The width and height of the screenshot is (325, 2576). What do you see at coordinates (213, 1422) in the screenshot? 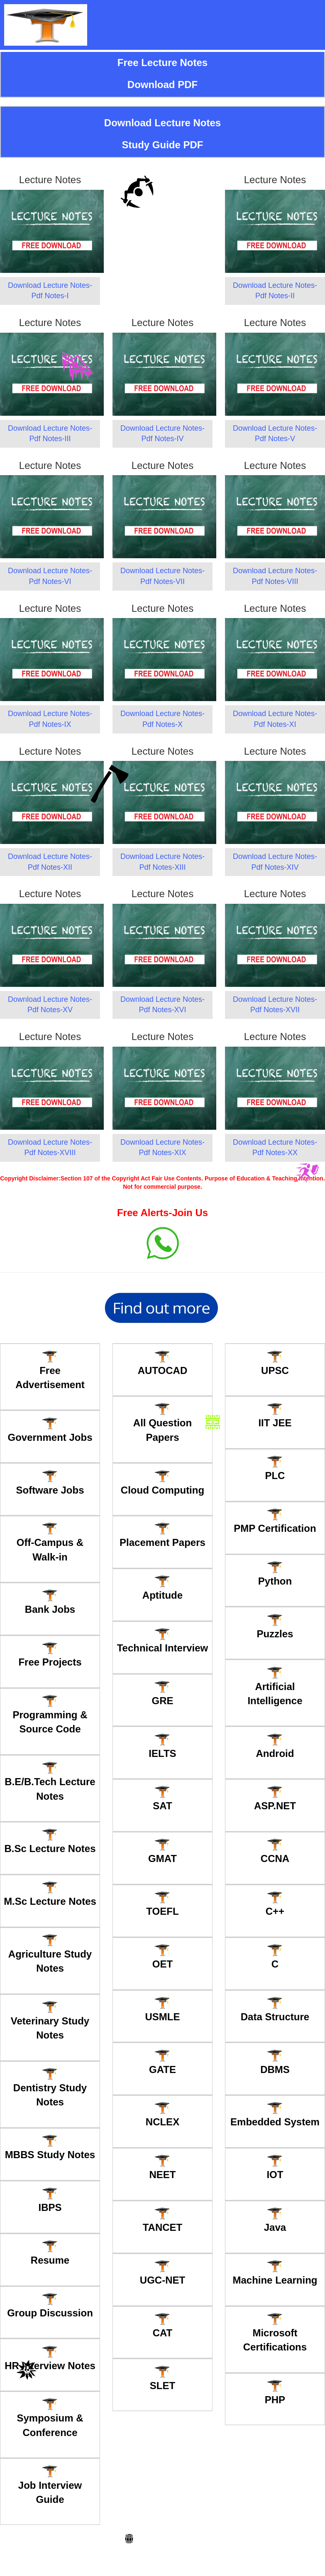
I see `access game inventory or storage grid` at bounding box center [213, 1422].